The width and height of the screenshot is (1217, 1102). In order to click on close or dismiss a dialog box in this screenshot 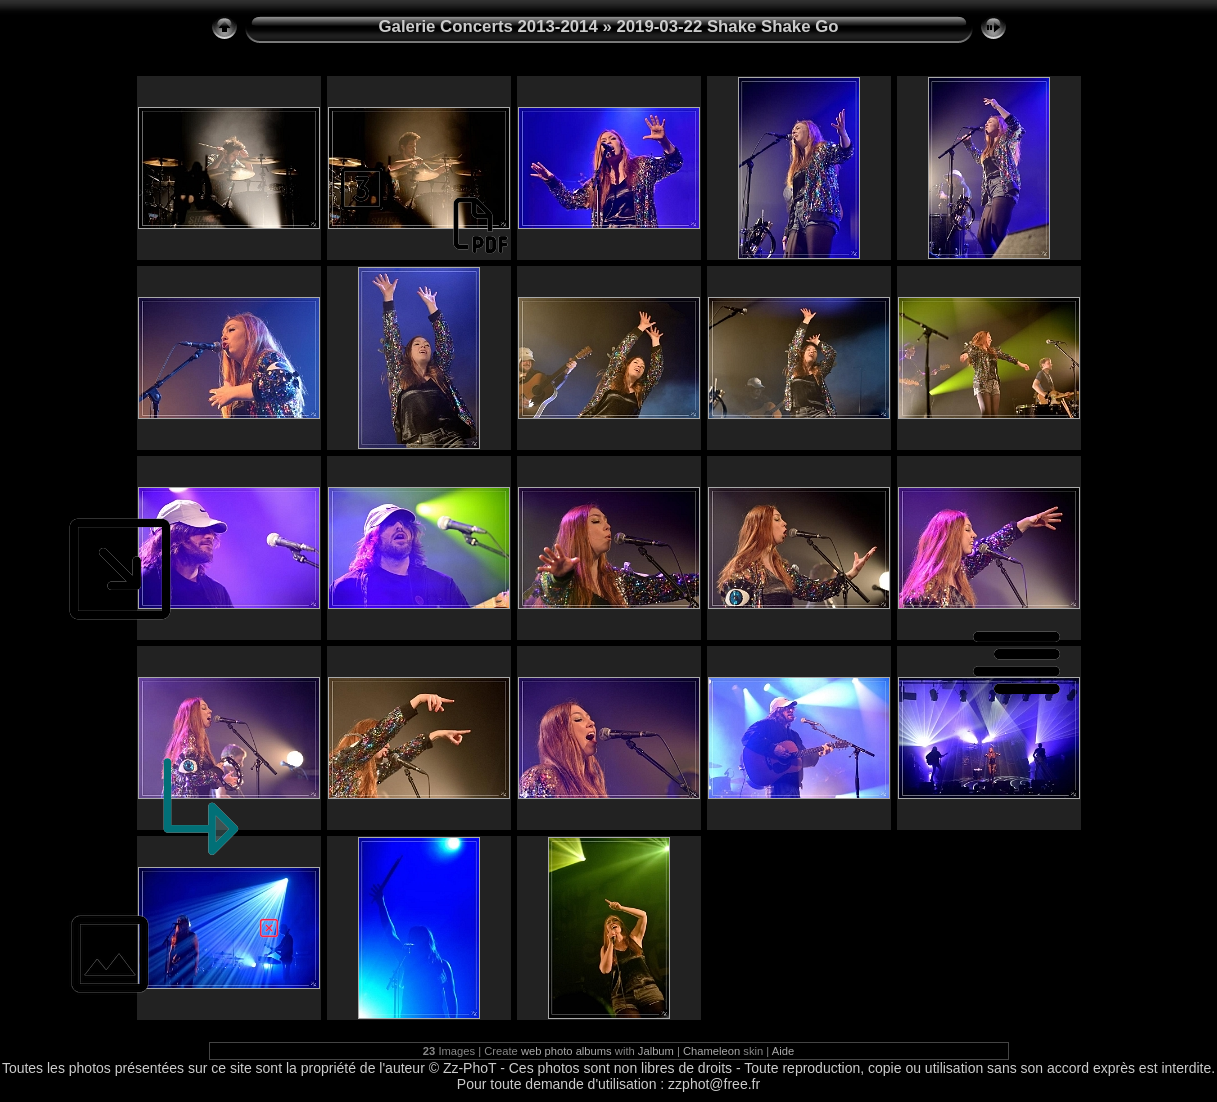, I will do `click(269, 928)`.